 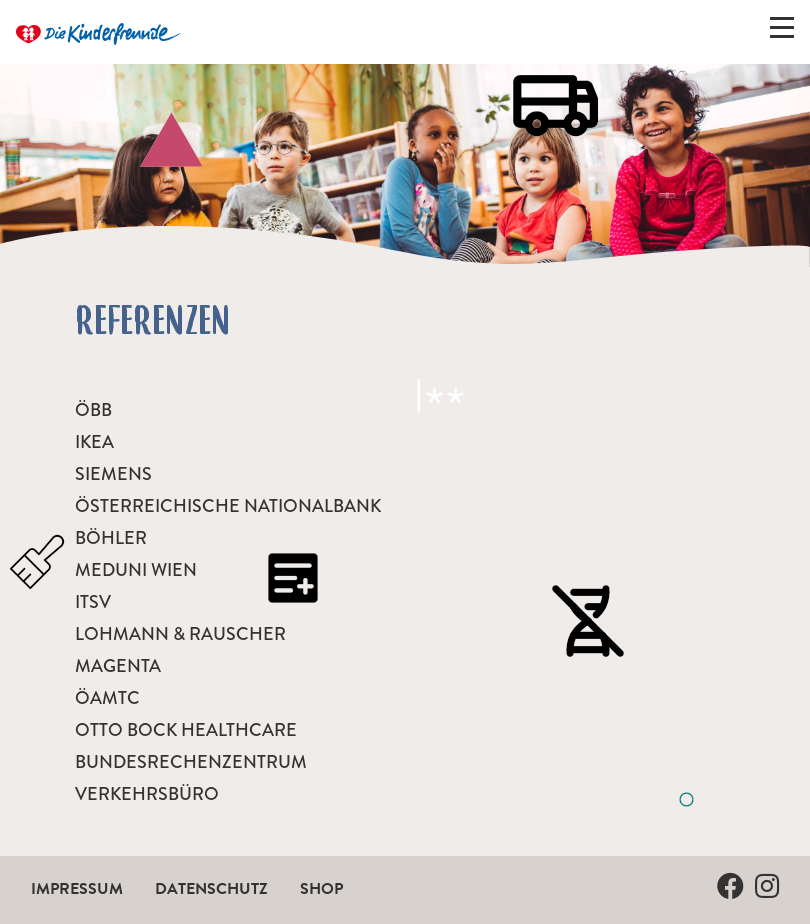 What do you see at coordinates (553, 101) in the screenshot?
I see `track your delivery status` at bounding box center [553, 101].